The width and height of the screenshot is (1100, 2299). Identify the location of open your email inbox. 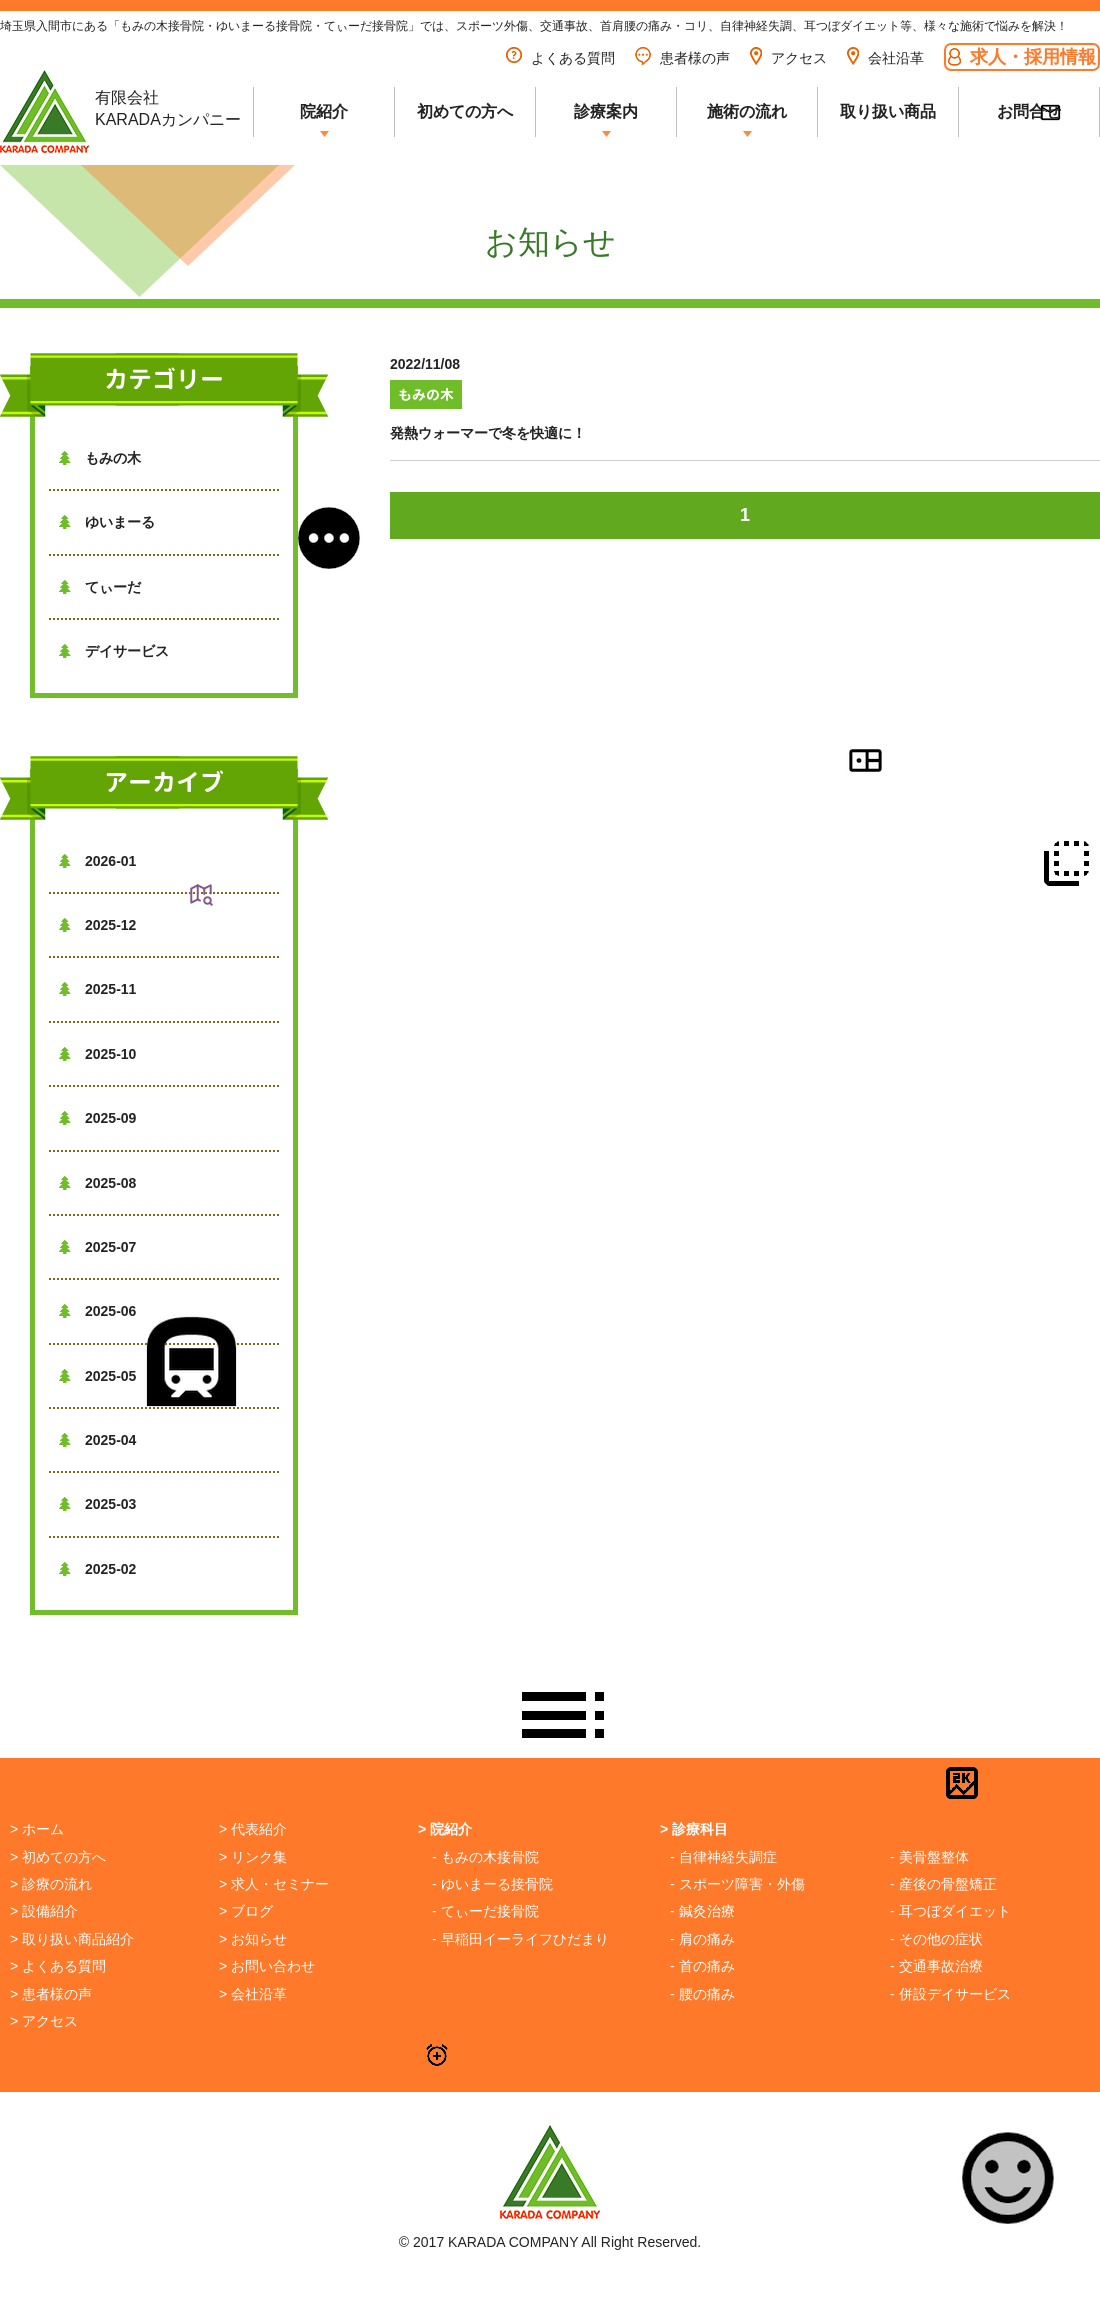
(1050, 112).